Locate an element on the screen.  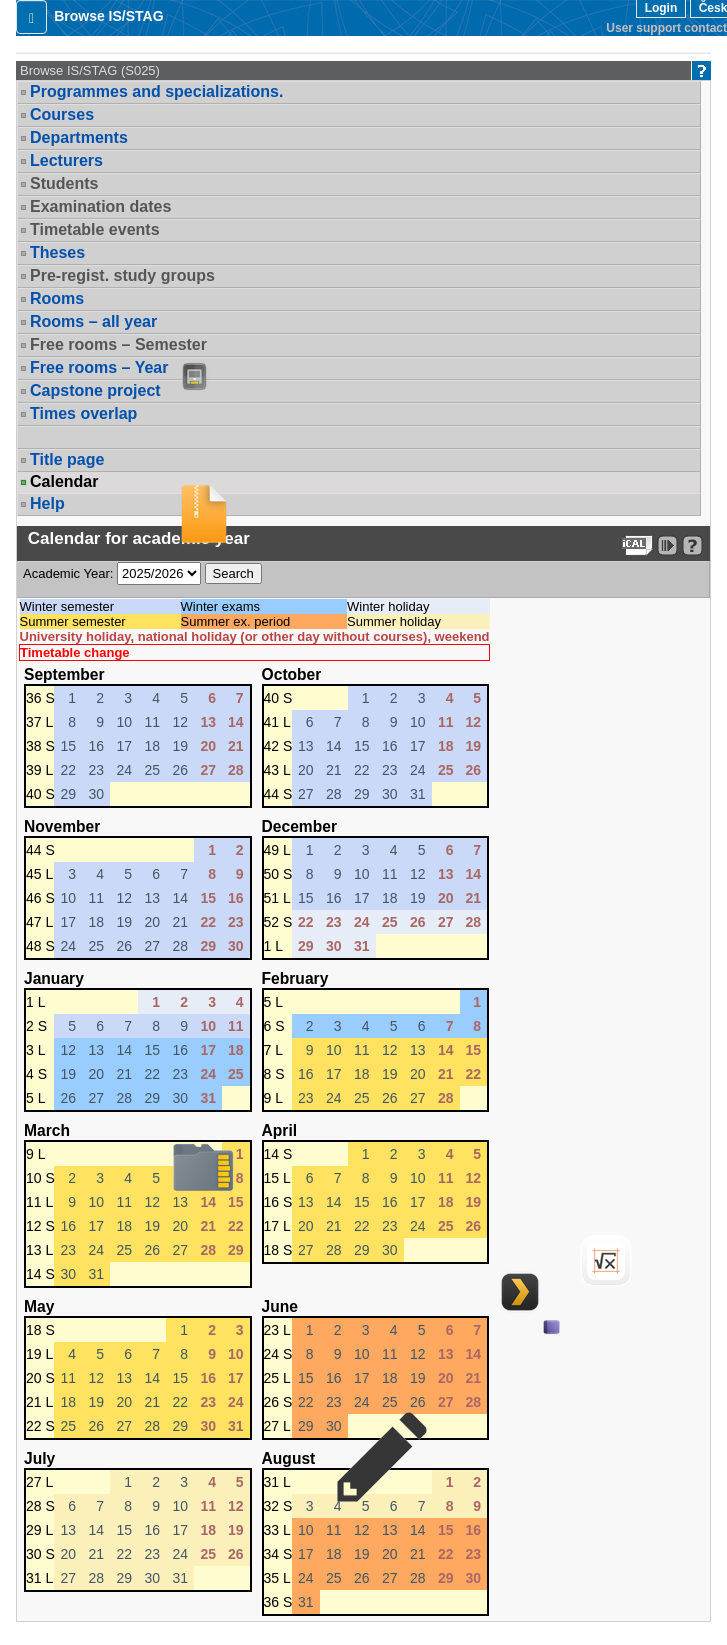
access office or productivity applications is located at coordinates (382, 1457).